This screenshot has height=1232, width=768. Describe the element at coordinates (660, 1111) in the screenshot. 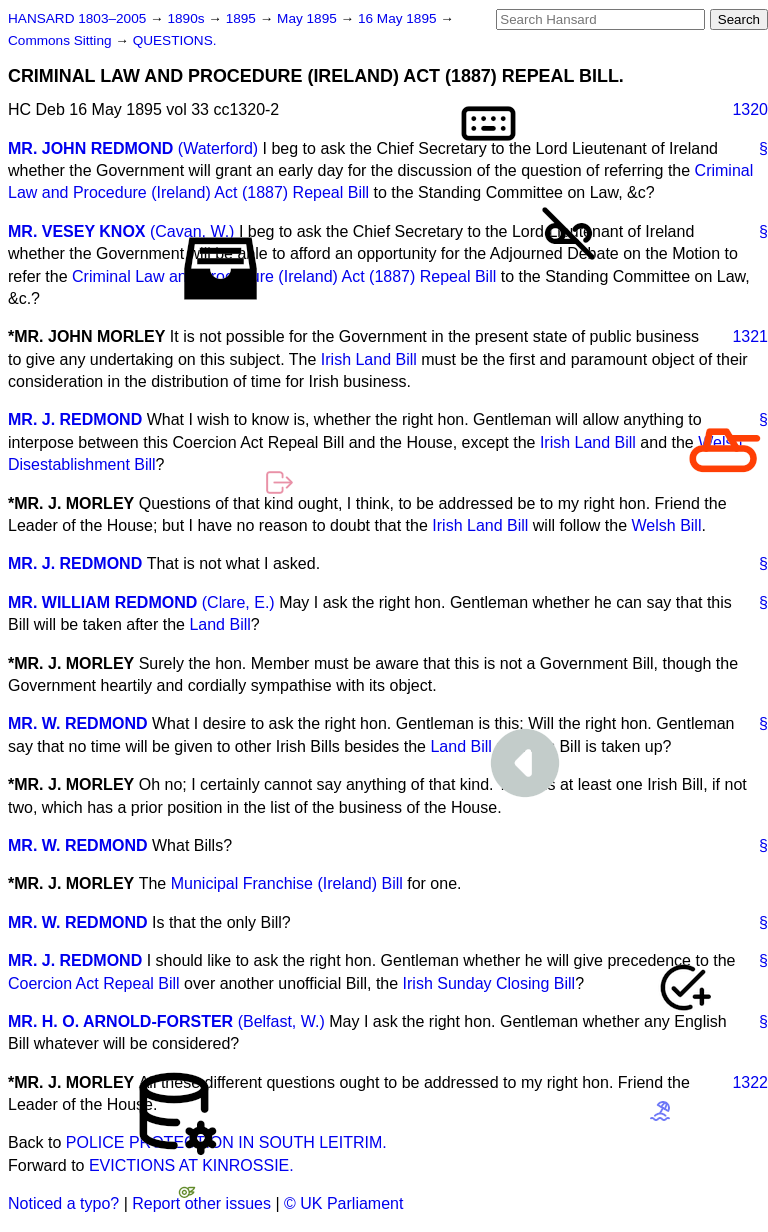

I see `view beach or coastal locations` at that location.